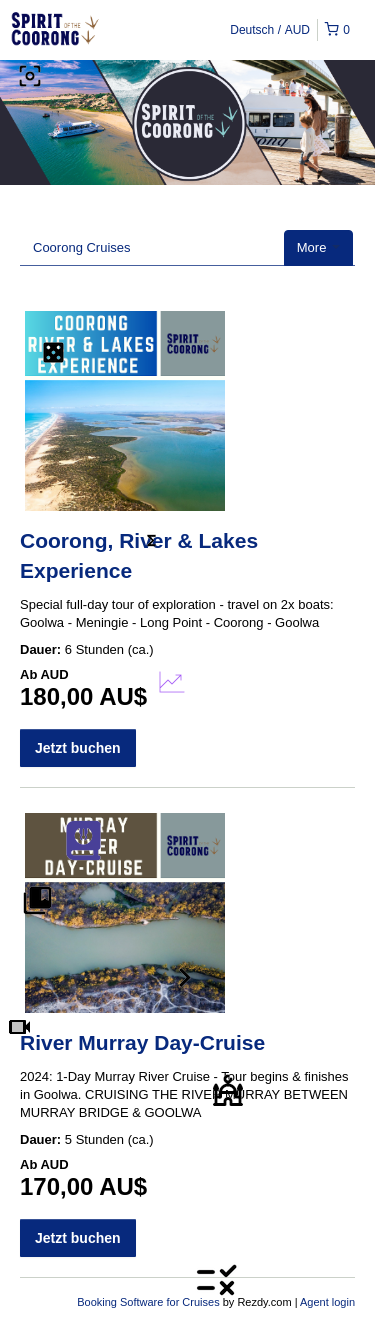  Describe the element at coordinates (37, 900) in the screenshot. I see `access your bookmarked collections` at that location.